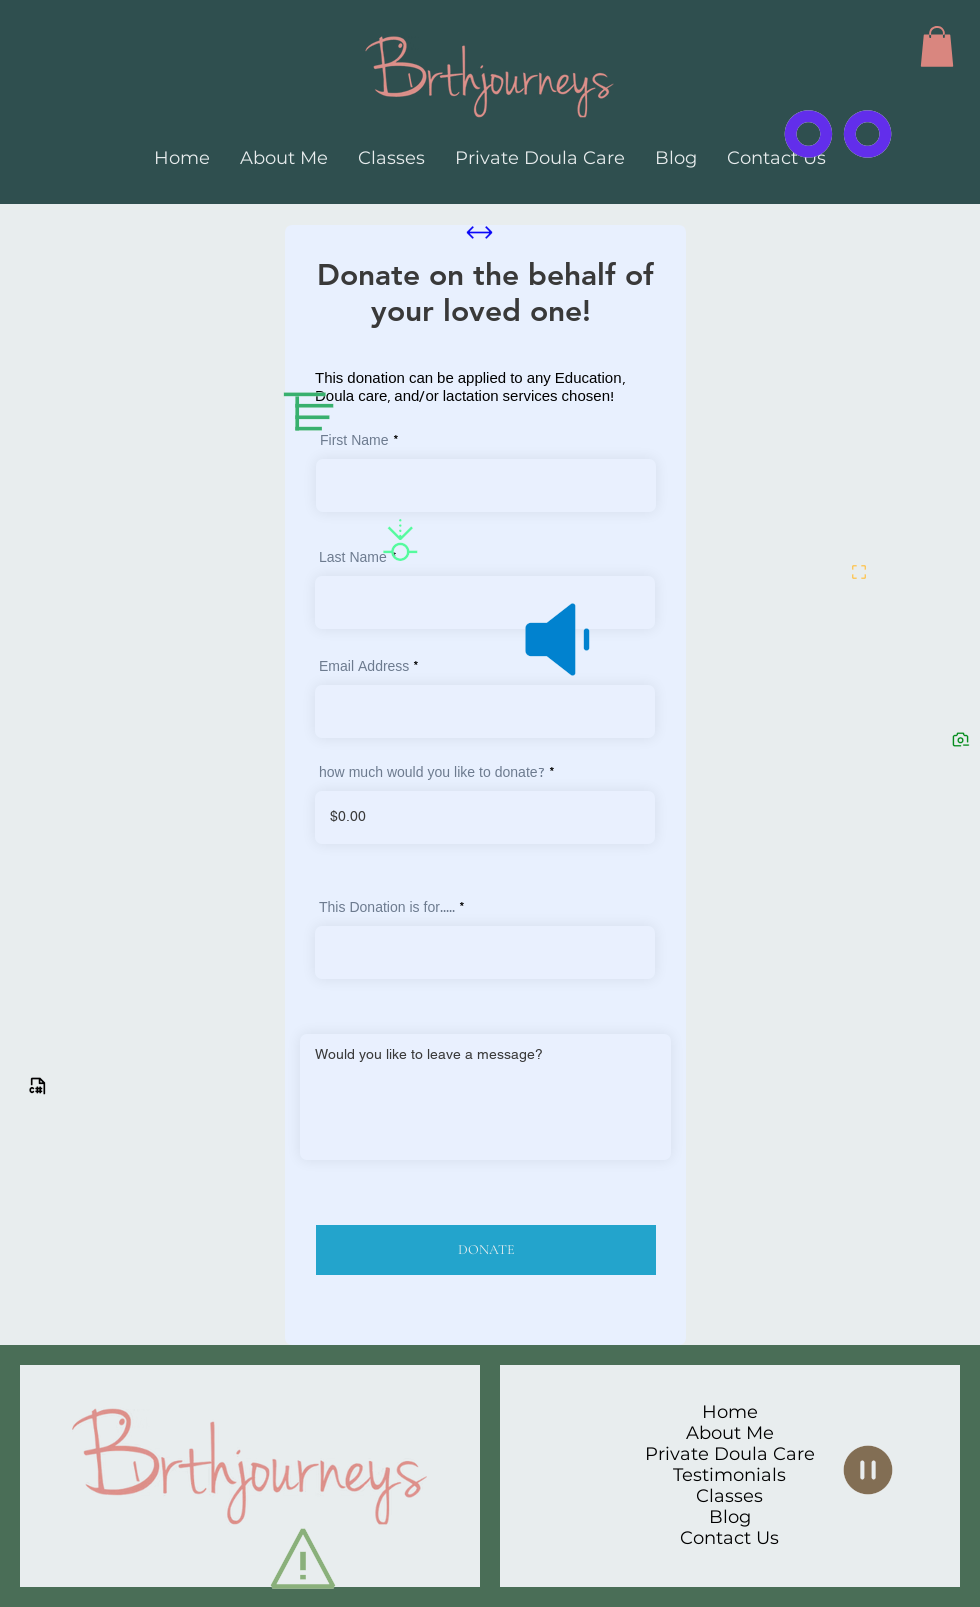 This screenshot has height=1607, width=980. What do you see at coordinates (859, 572) in the screenshot?
I see `enter fullscreen mode` at bounding box center [859, 572].